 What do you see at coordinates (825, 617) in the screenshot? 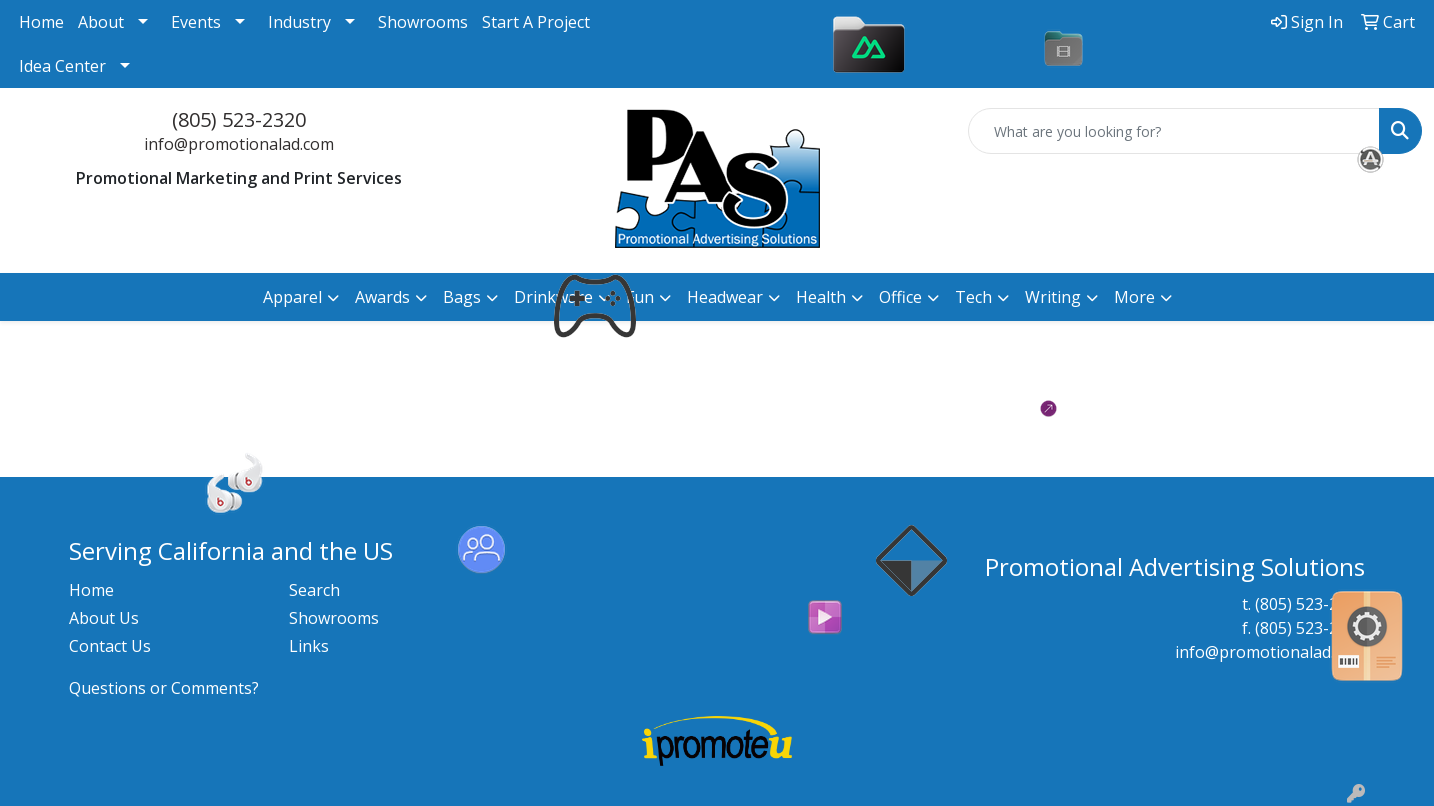
I see `access media codec settings` at bounding box center [825, 617].